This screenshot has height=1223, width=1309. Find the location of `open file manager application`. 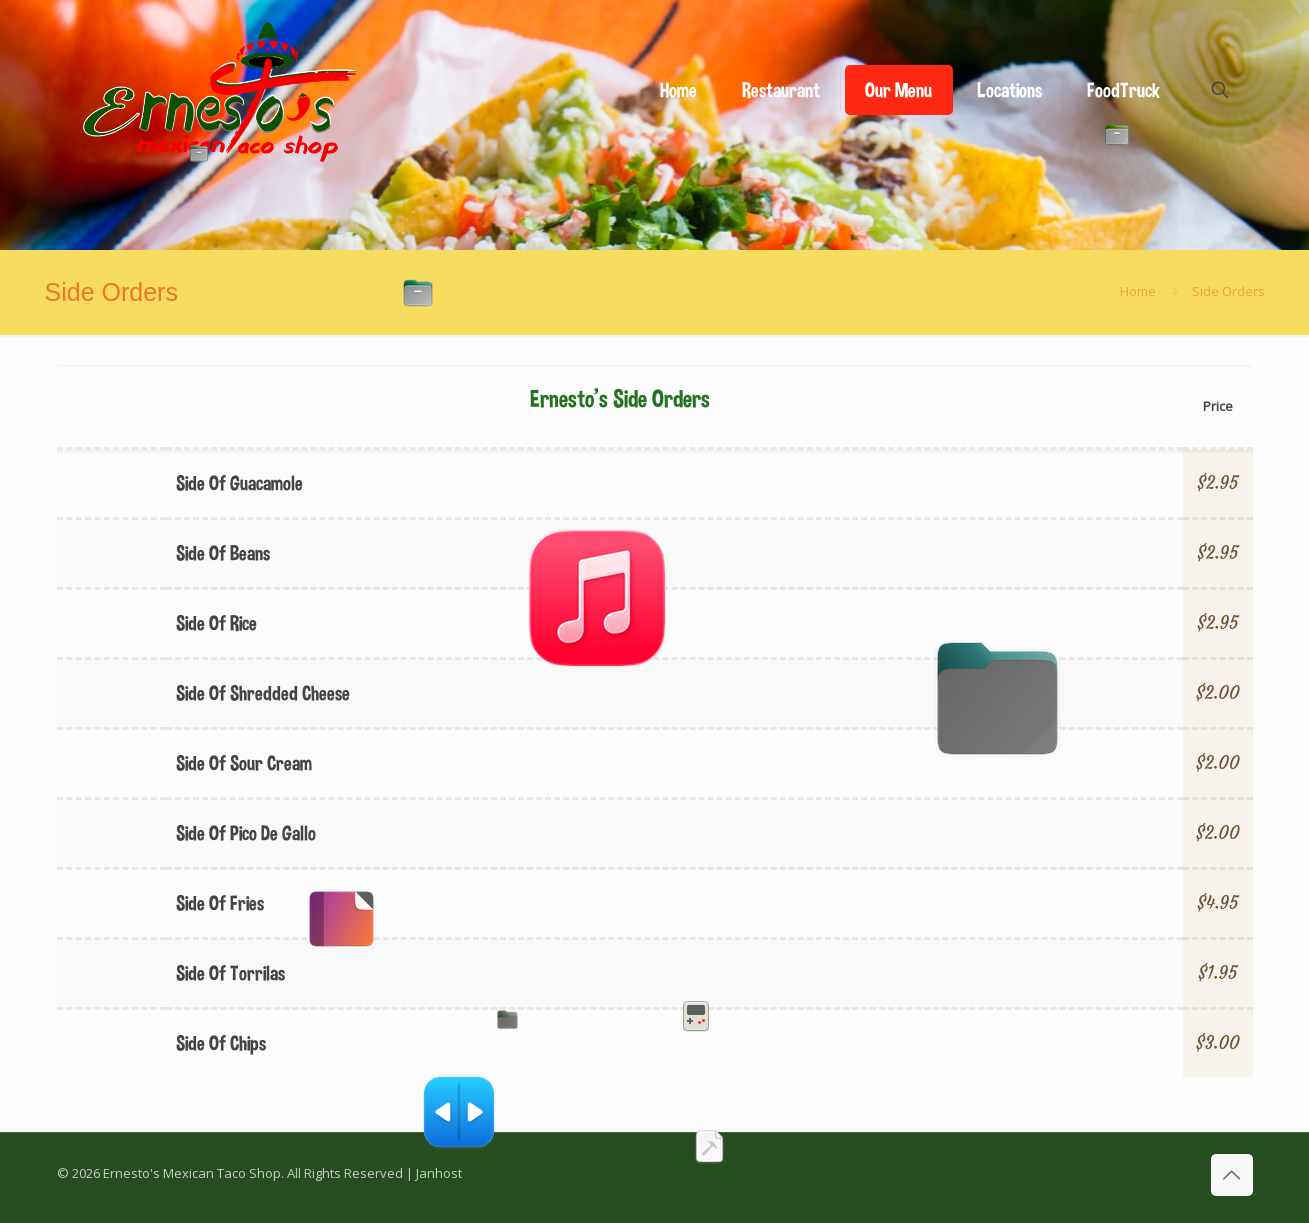

open file manager application is located at coordinates (1117, 134).